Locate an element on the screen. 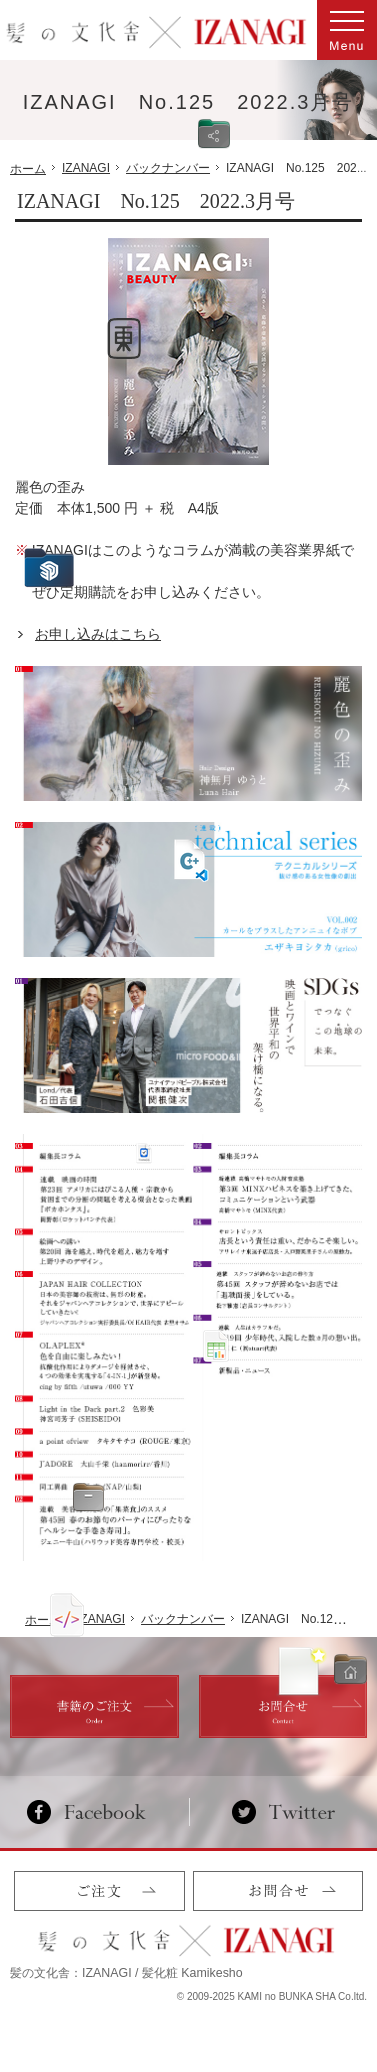  open sketchup project files folder is located at coordinates (49, 569).